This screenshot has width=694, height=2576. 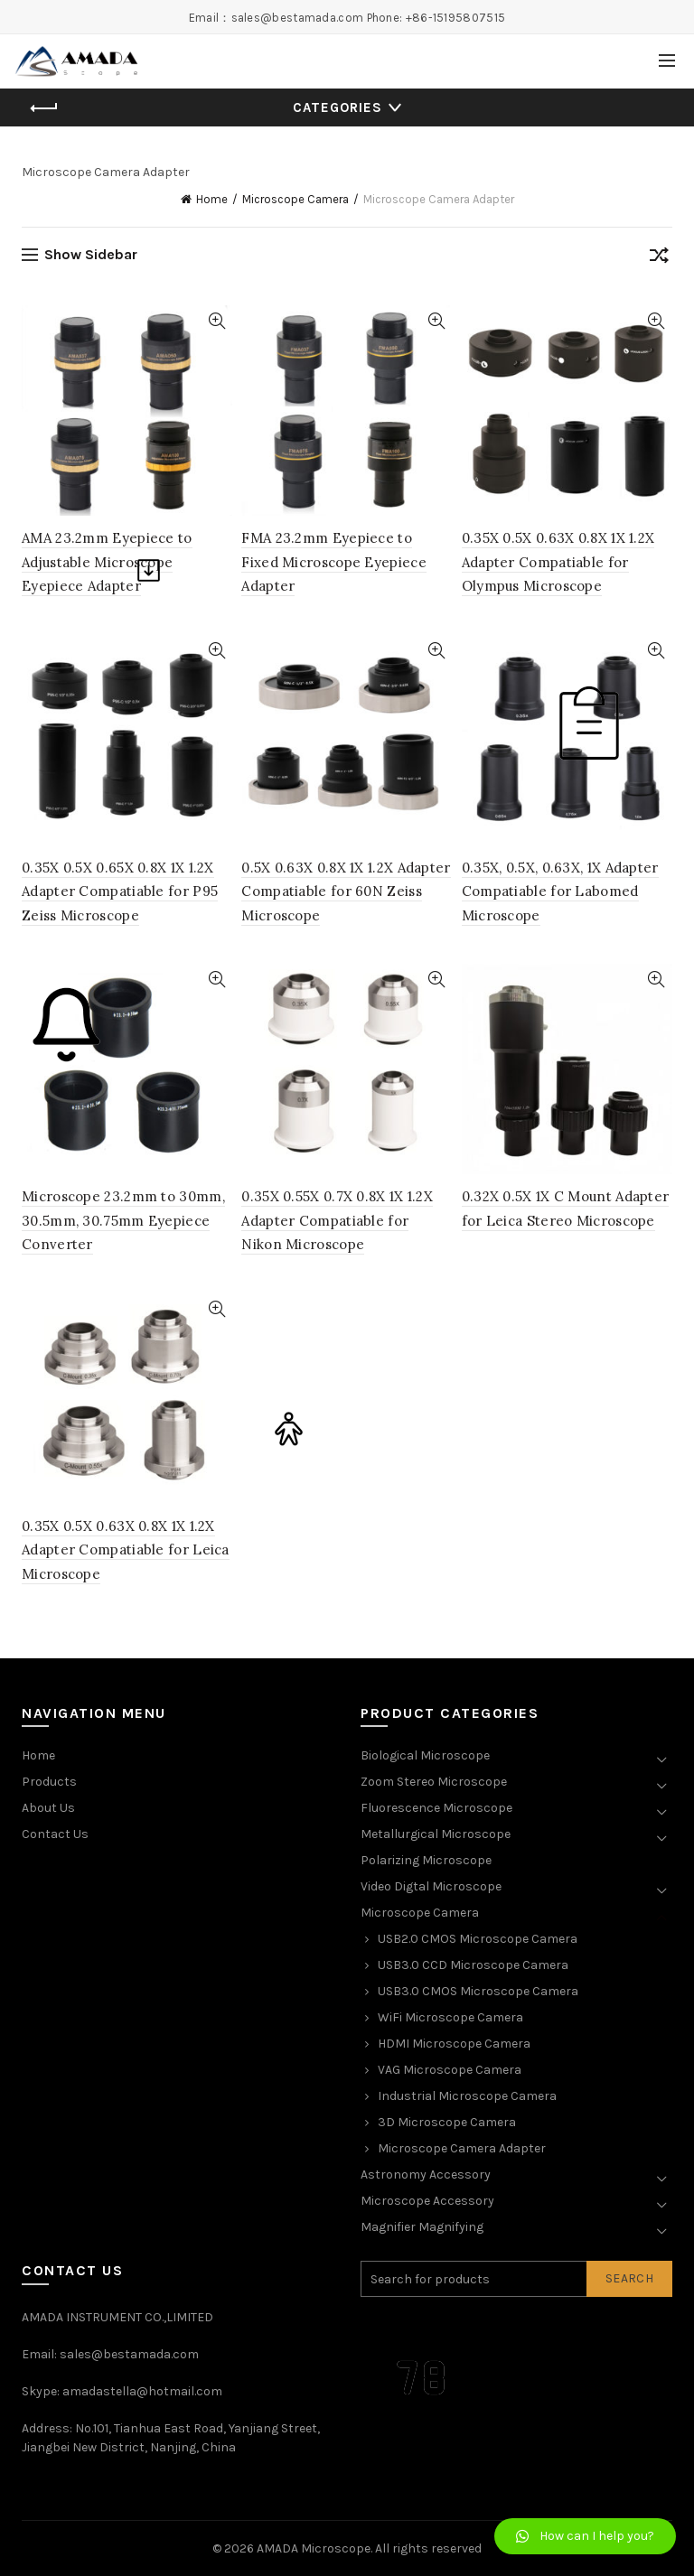 What do you see at coordinates (589, 724) in the screenshot?
I see `view clipboard contents` at bounding box center [589, 724].